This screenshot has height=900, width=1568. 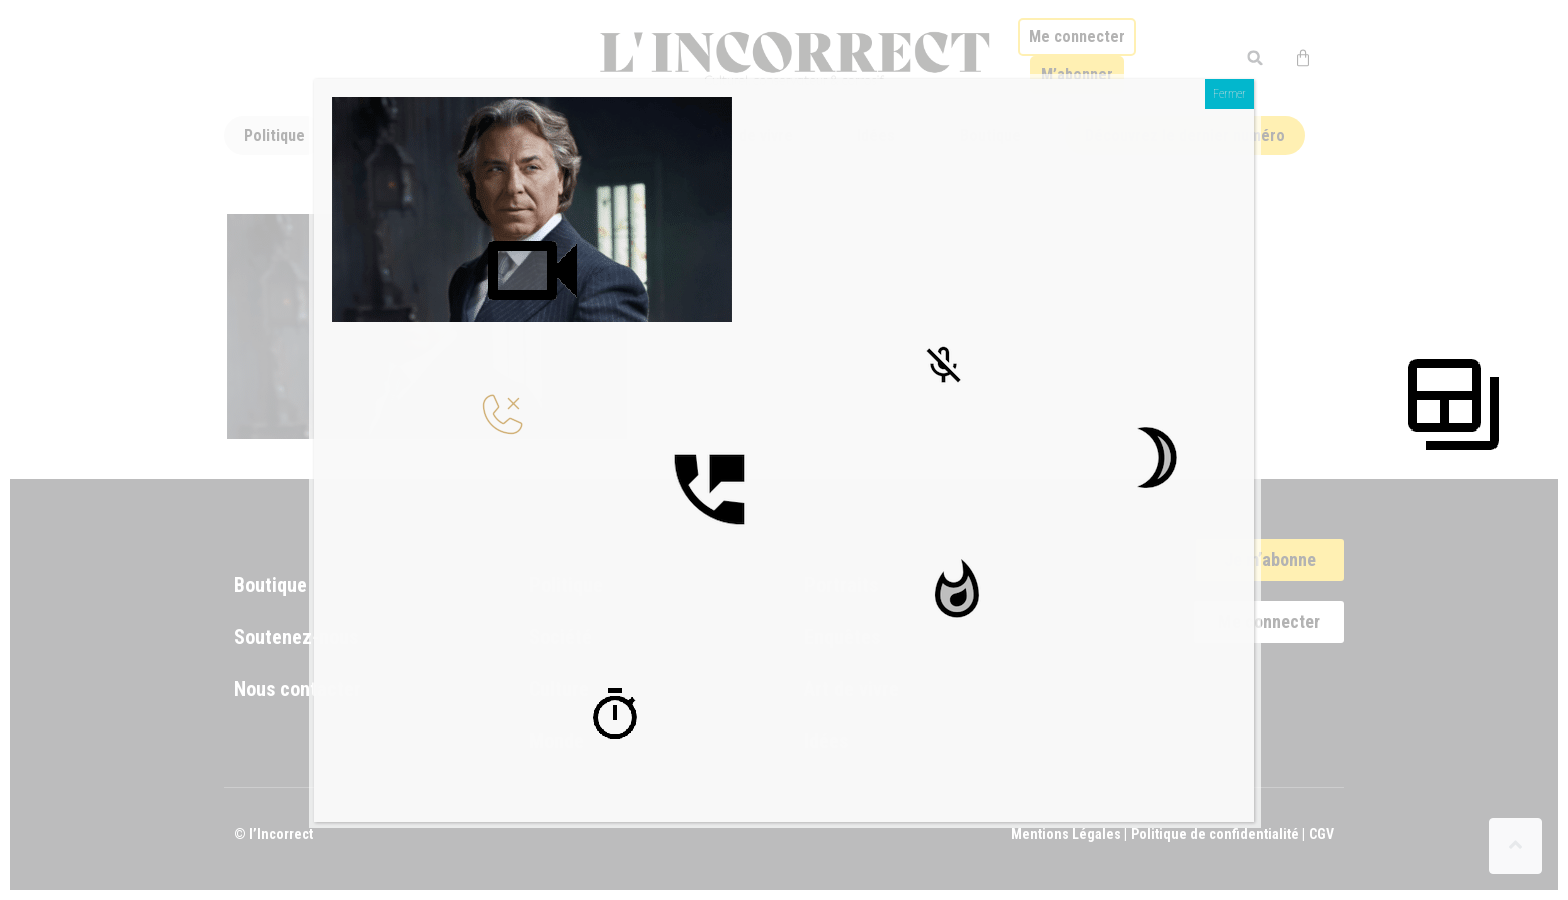 What do you see at coordinates (615, 715) in the screenshot?
I see `set a countdown timer` at bounding box center [615, 715].